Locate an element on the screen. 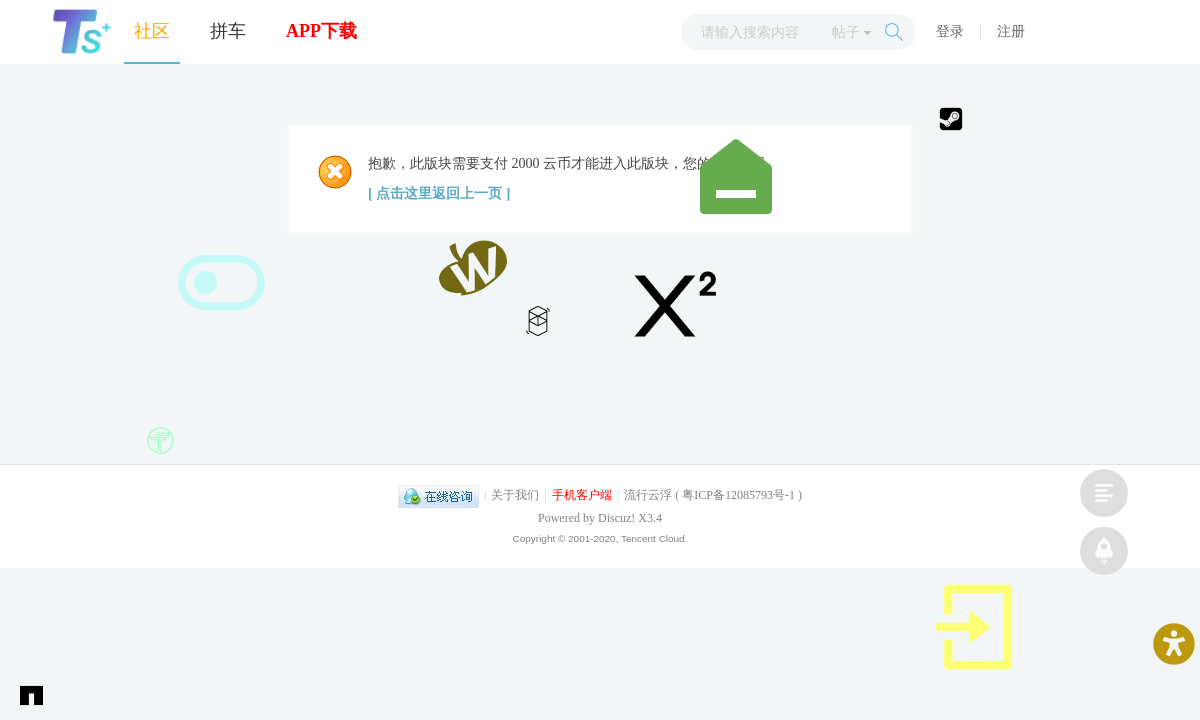  toggle a setting on or off is located at coordinates (221, 282).